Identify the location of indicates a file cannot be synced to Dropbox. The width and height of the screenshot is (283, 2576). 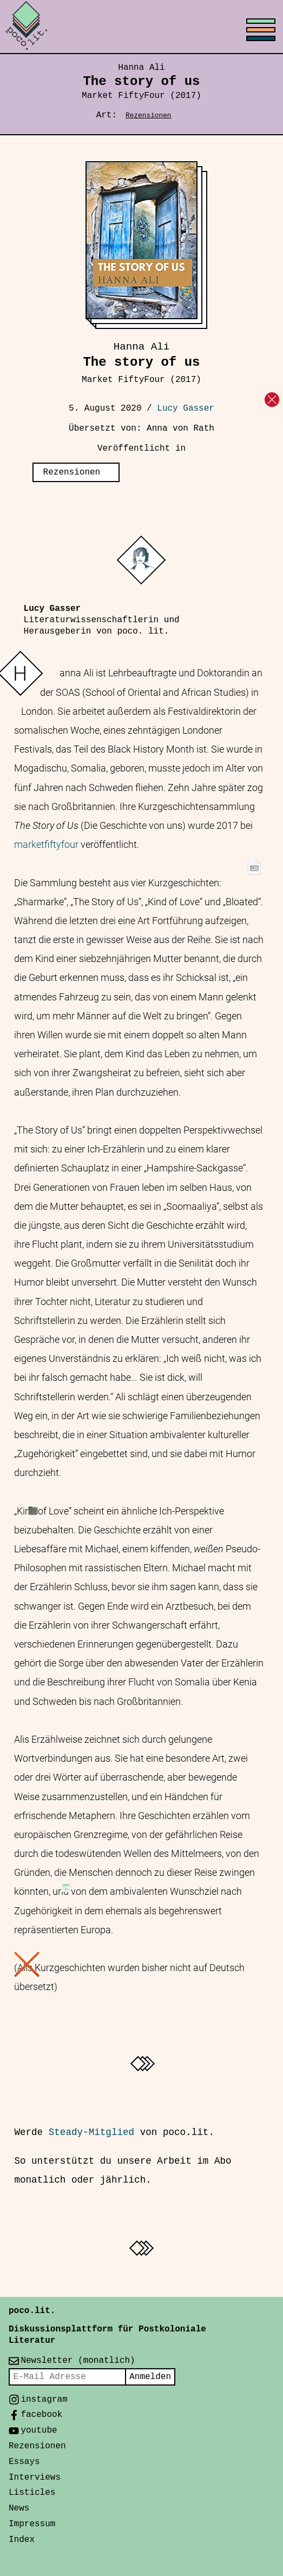
(272, 399).